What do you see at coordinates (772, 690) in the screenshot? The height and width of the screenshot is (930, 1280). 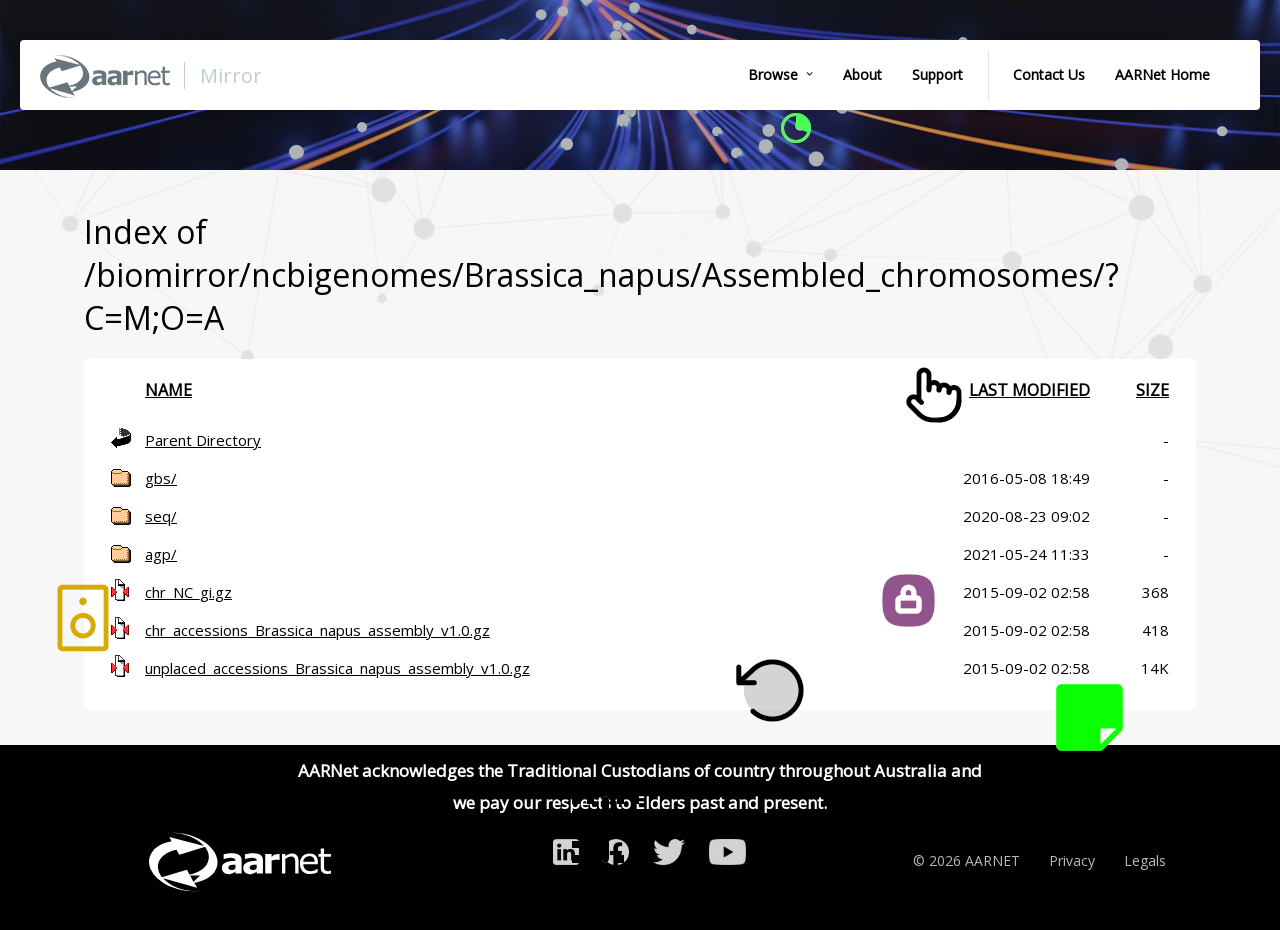 I see `undo last action` at bounding box center [772, 690].